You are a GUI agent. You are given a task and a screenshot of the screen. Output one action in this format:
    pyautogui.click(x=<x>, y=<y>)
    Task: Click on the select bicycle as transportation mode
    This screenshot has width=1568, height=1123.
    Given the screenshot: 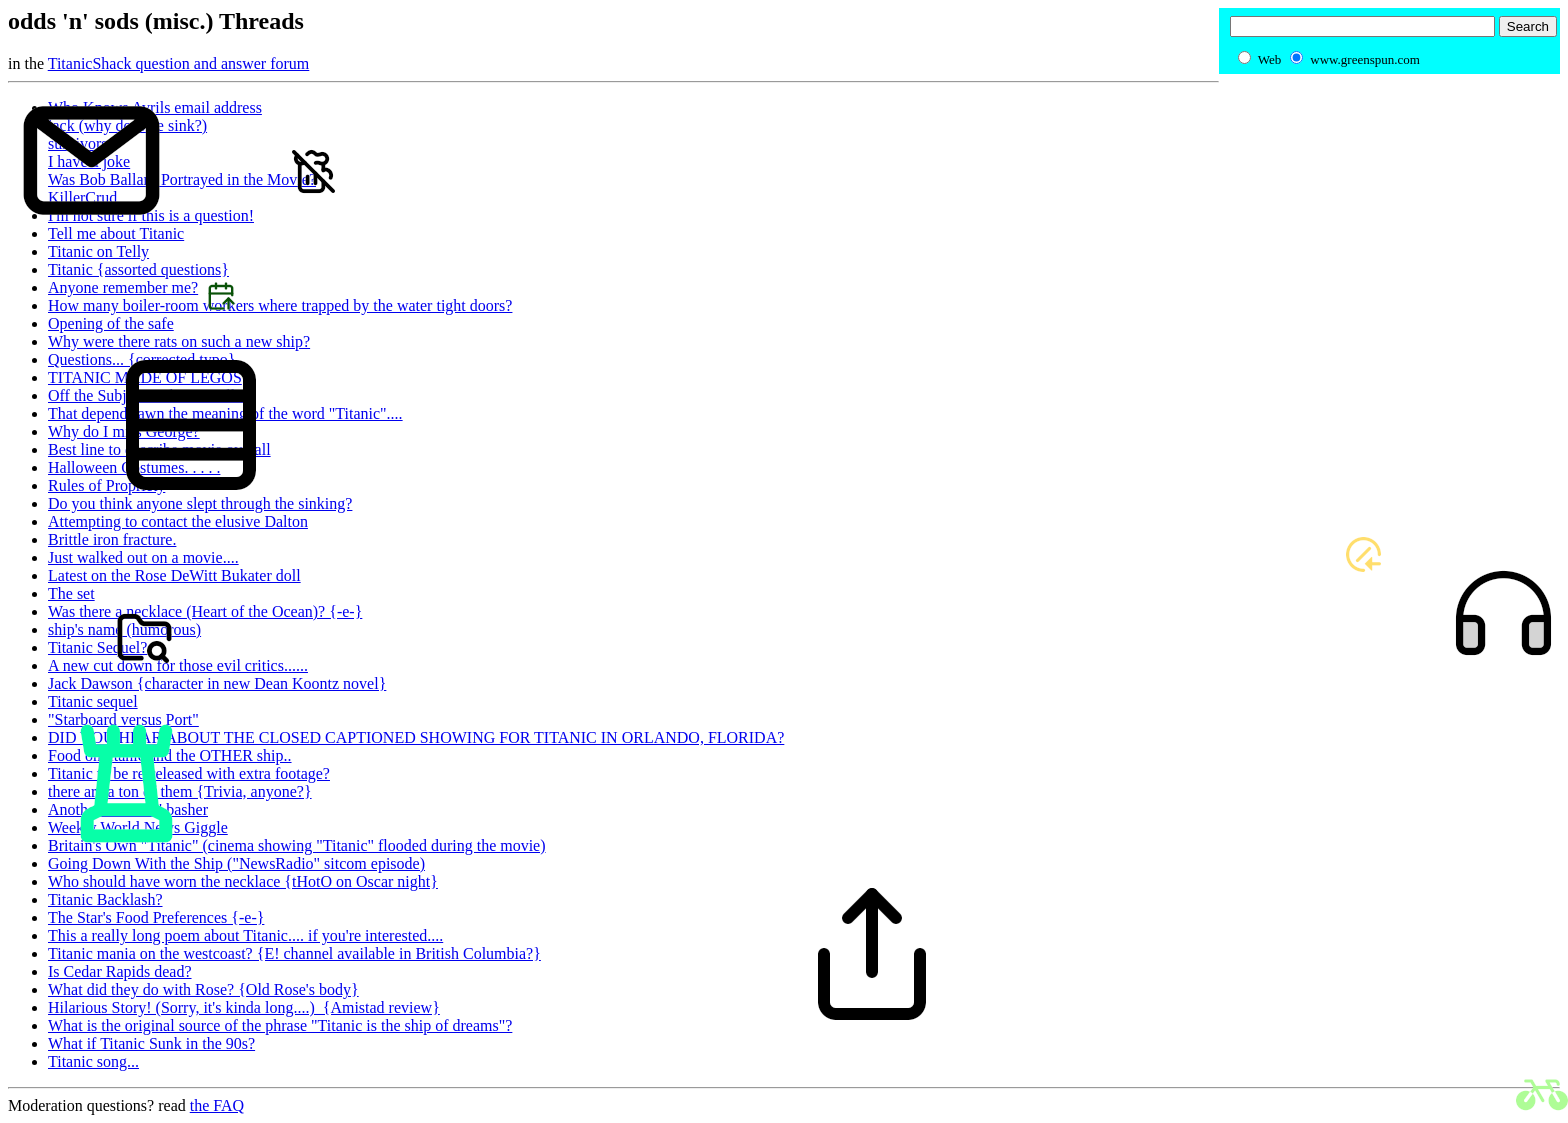 What is the action you would take?
    pyautogui.click(x=1542, y=1094)
    